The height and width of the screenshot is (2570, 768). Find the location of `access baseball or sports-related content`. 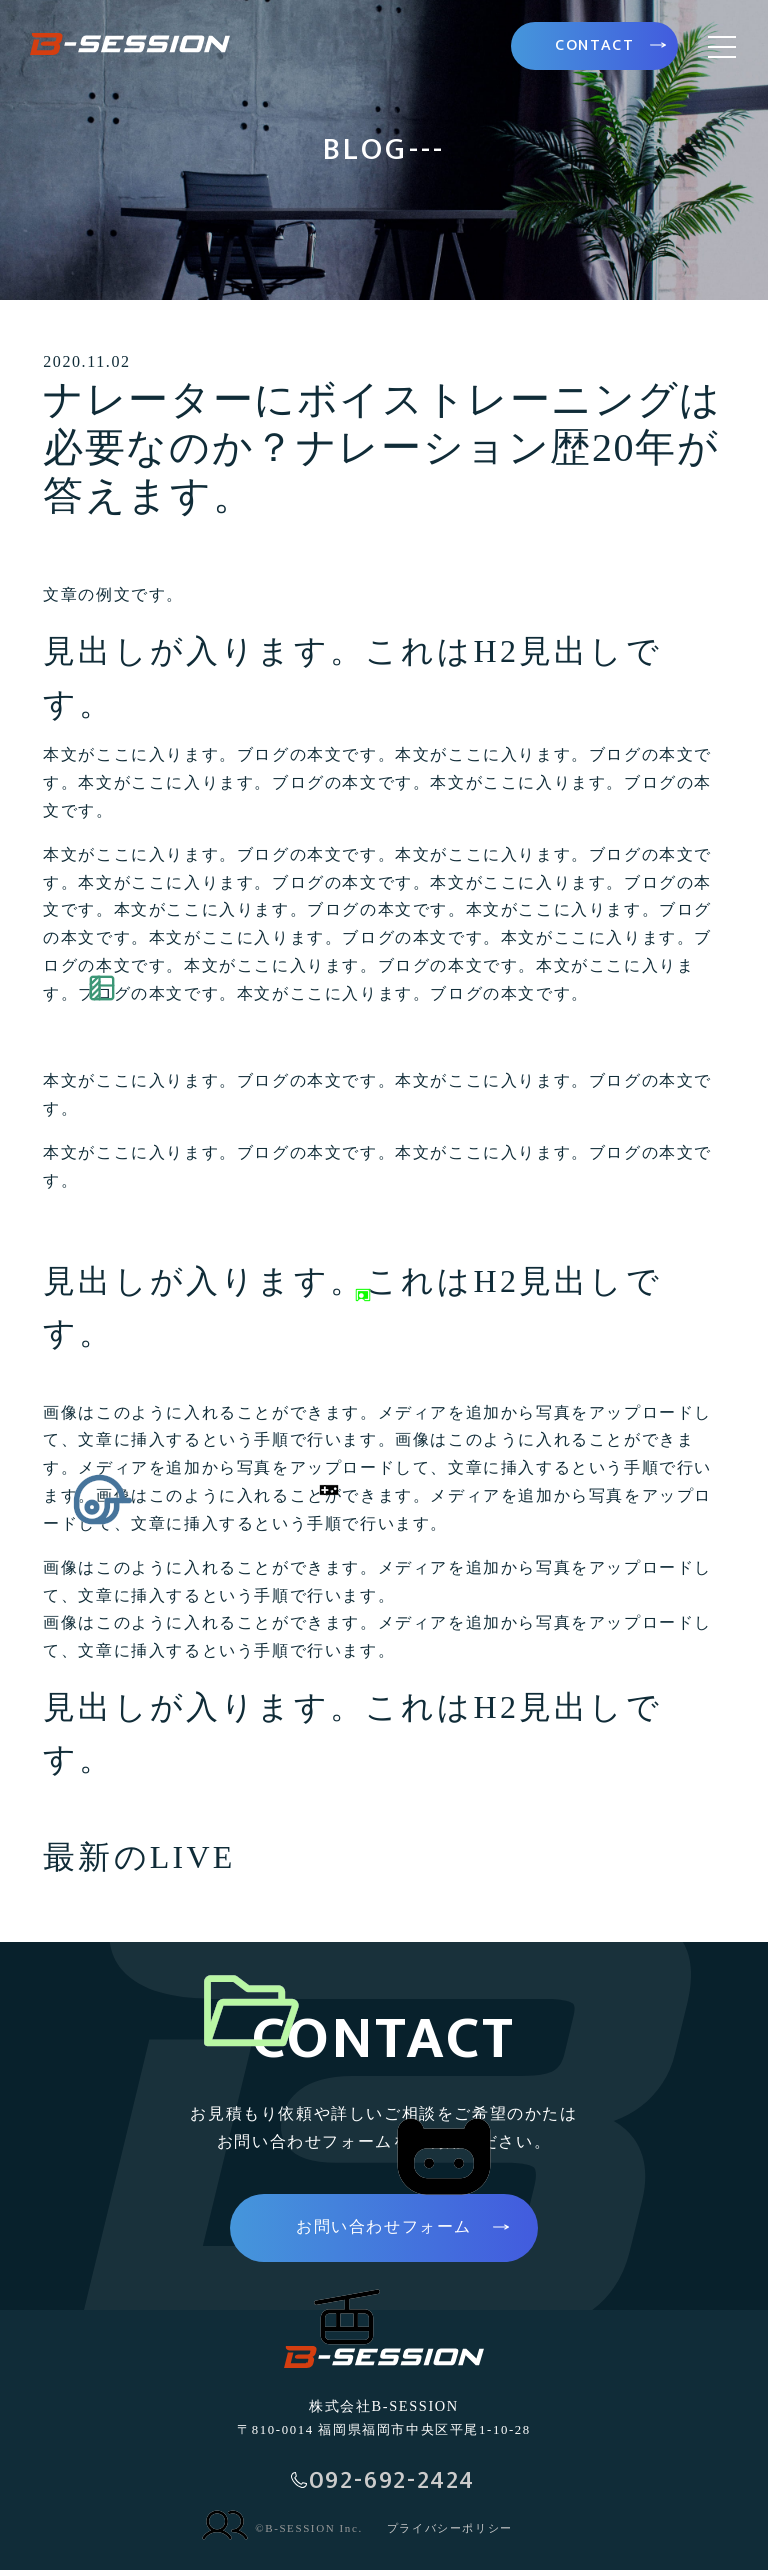

access baseball or sports-related content is located at coordinates (101, 1500).